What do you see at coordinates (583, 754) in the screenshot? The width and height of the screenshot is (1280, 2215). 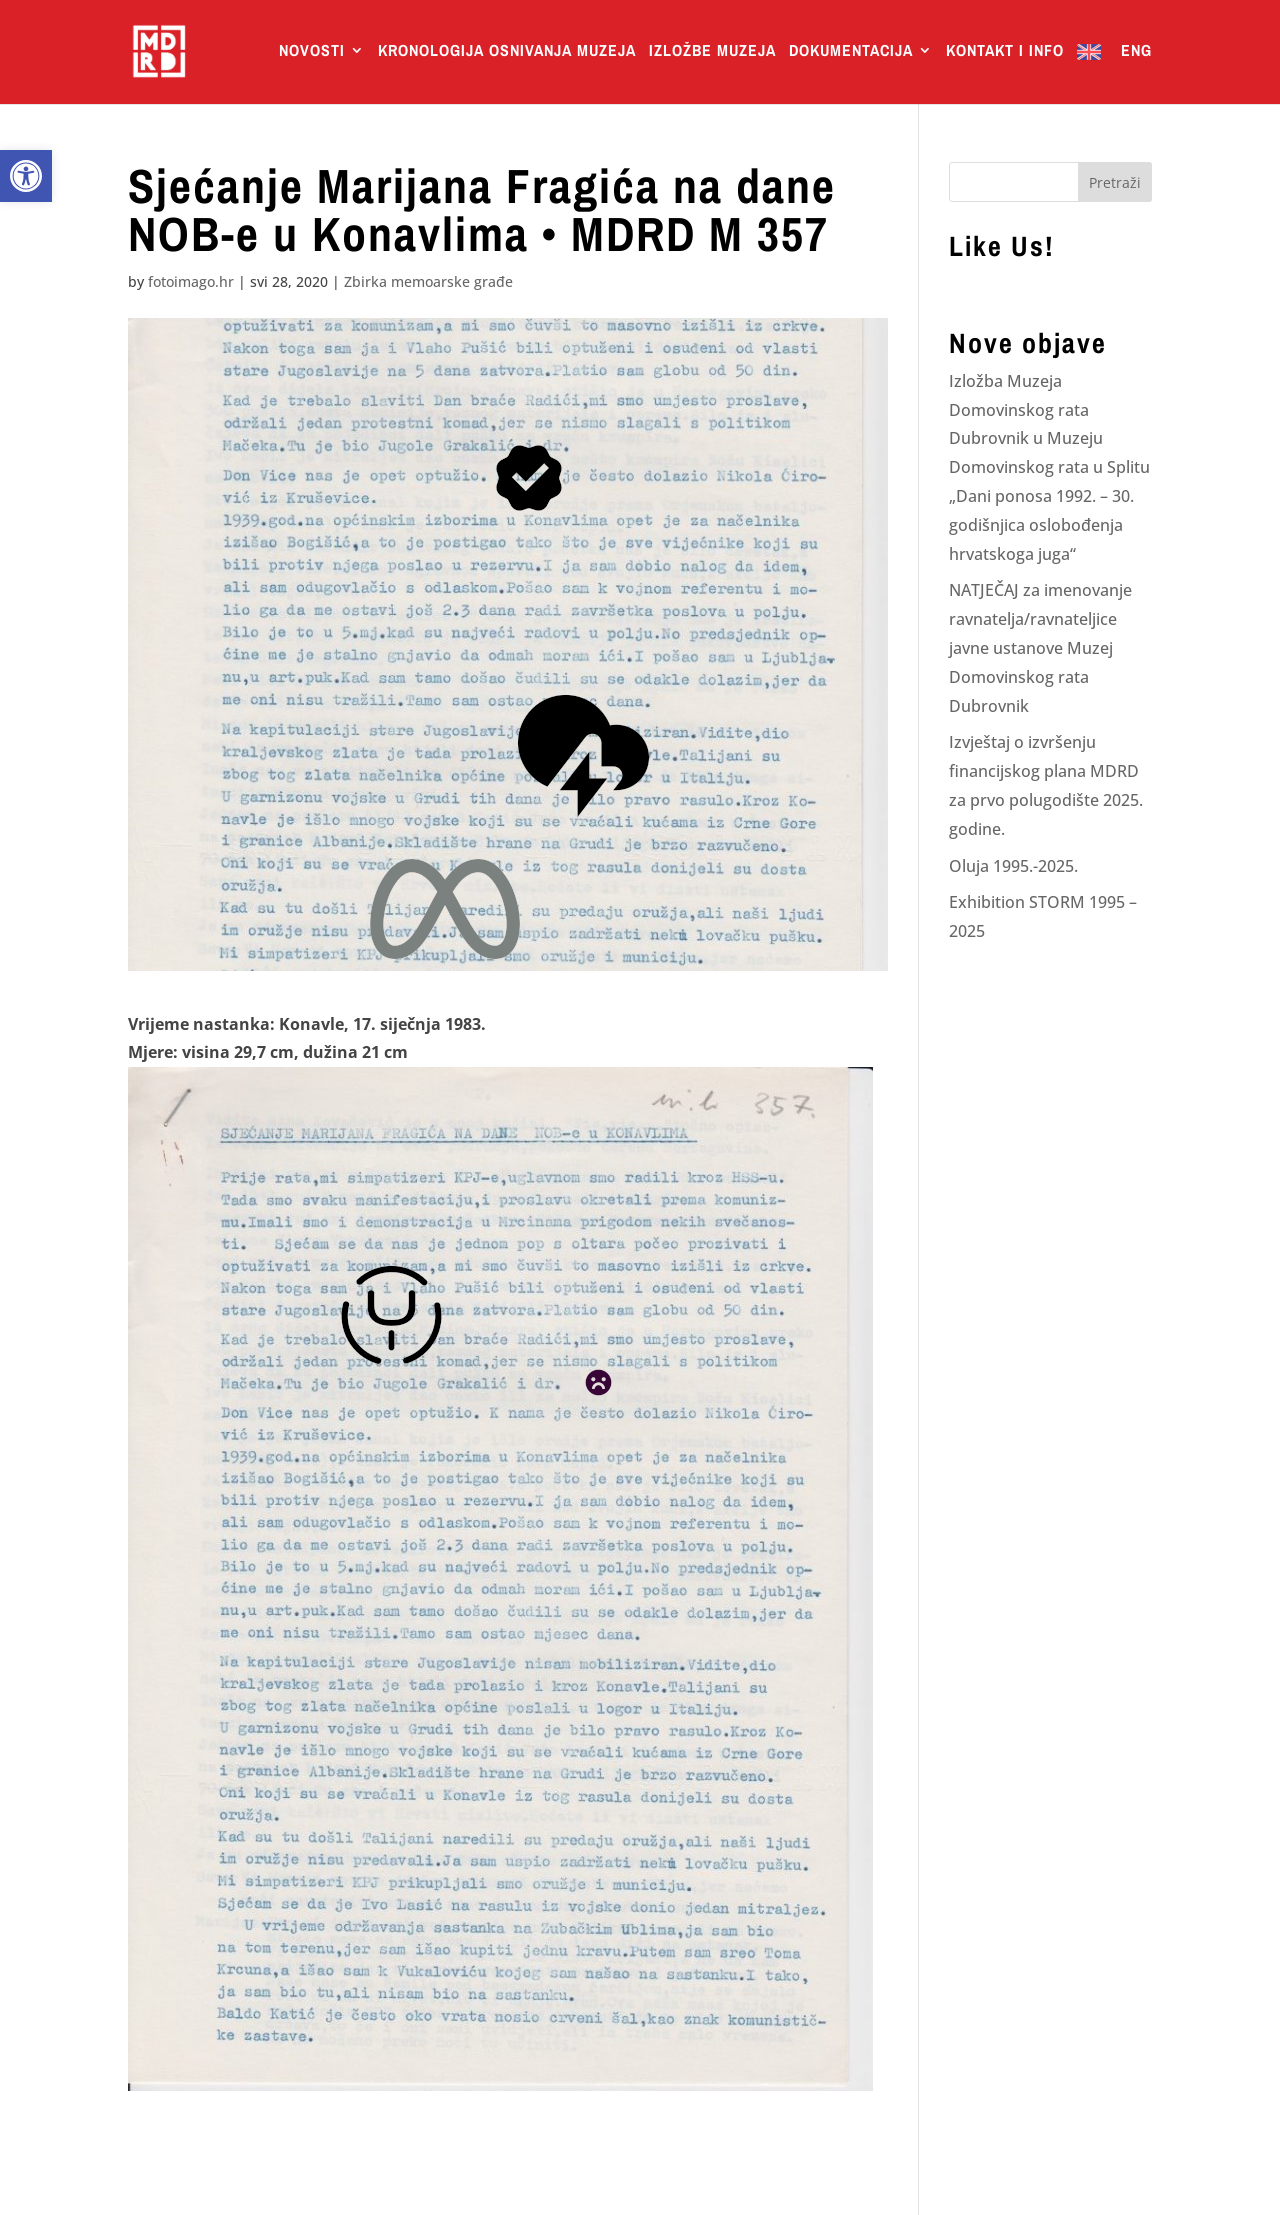 I see `indicates thunderstorm weather conditions` at bounding box center [583, 754].